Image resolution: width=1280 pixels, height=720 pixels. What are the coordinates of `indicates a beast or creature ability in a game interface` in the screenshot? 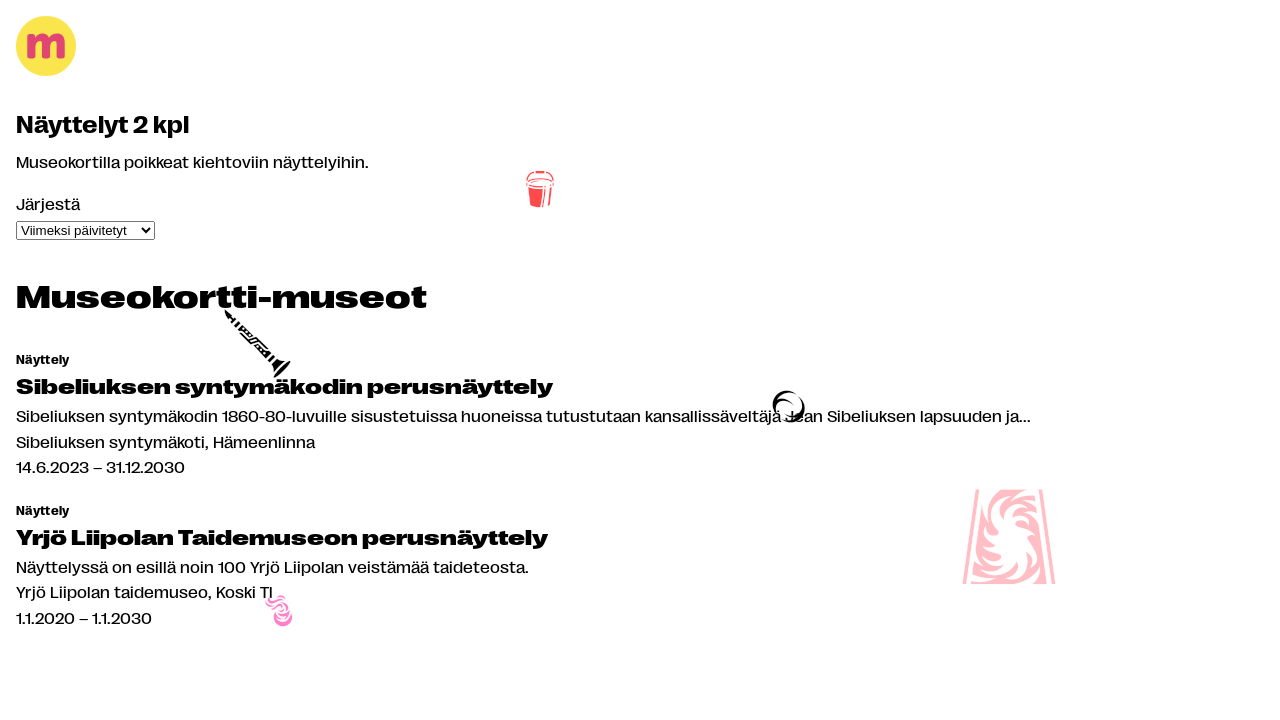 It's located at (788, 406).